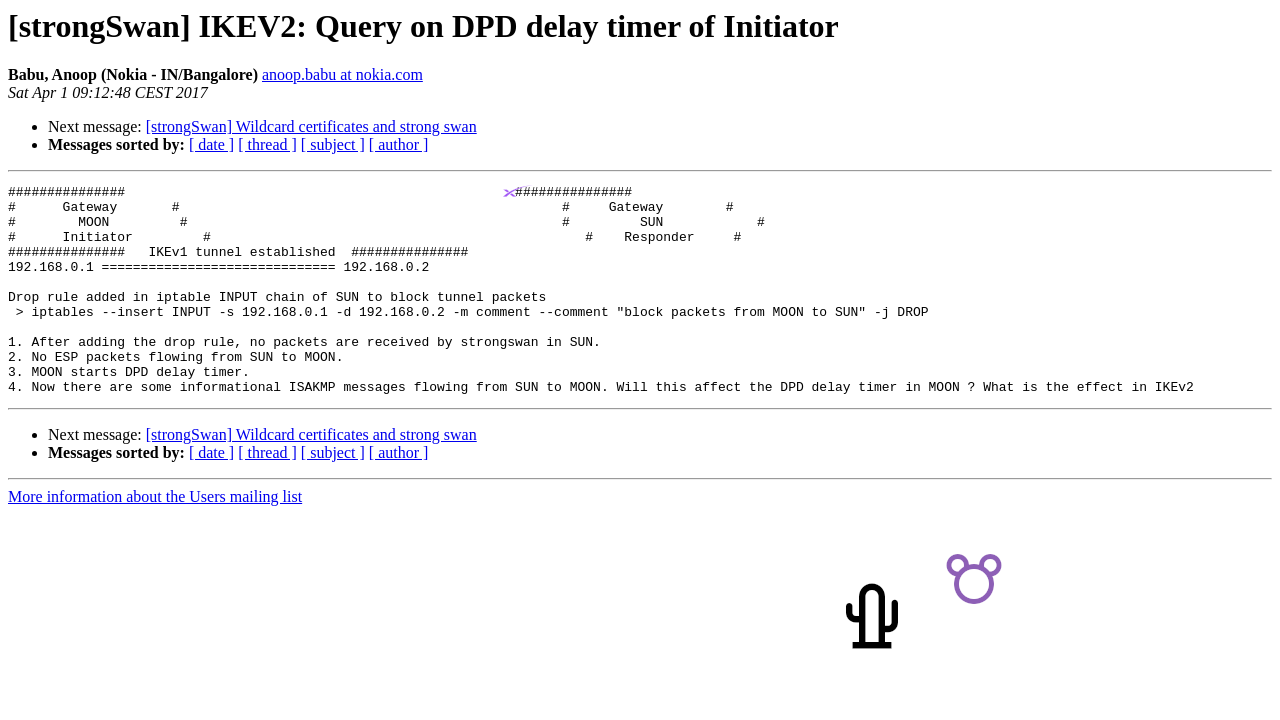  I want to click on access Disney account or profile, so click(974, 579).